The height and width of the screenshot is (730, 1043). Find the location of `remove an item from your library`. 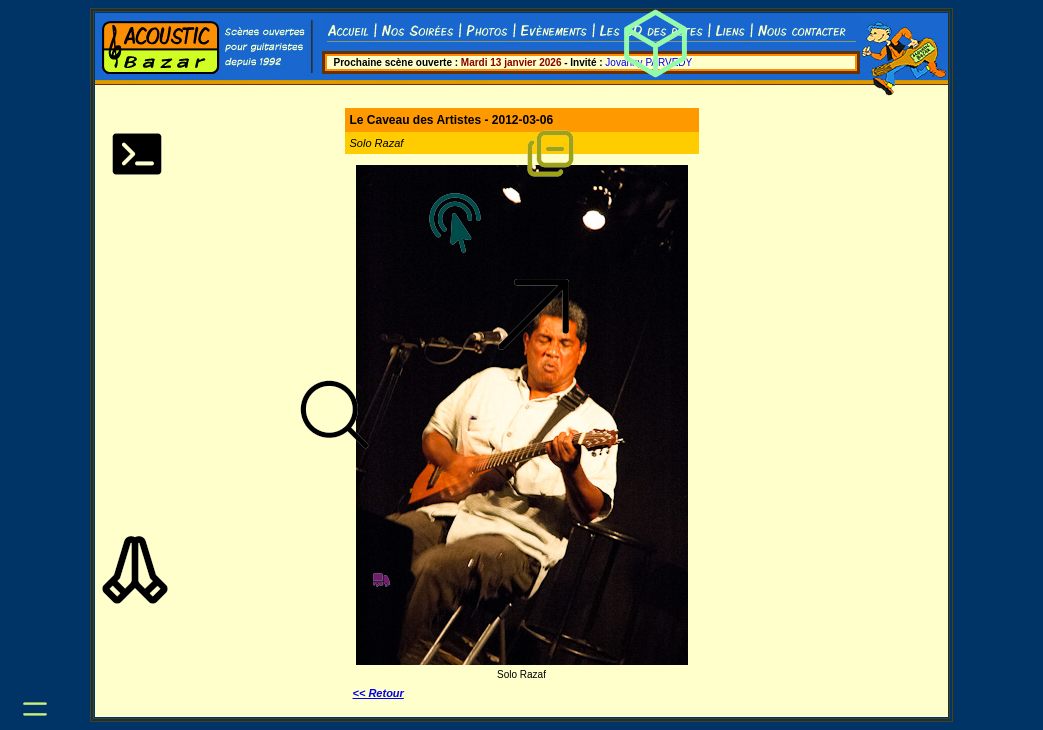

remove an item from your library is located at coordinates (550, 153).